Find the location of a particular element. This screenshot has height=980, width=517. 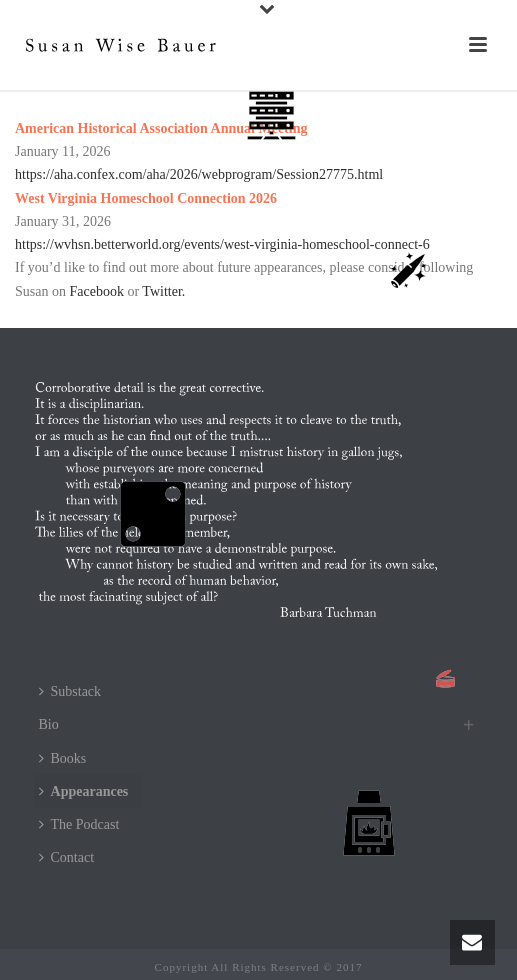

roll the dice or randomize is located at coordinates (153, 514).